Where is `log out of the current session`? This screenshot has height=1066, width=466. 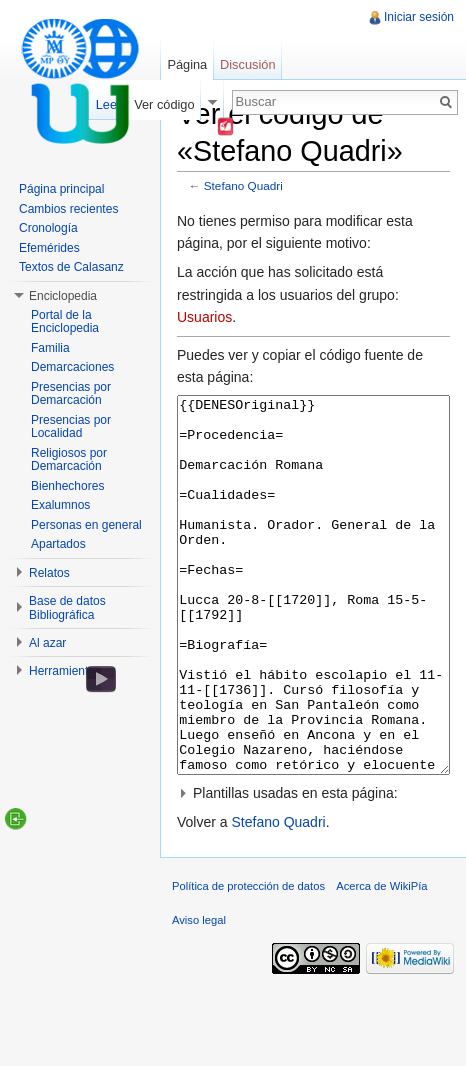
log out of the current session is located at coordinates (16, 819).